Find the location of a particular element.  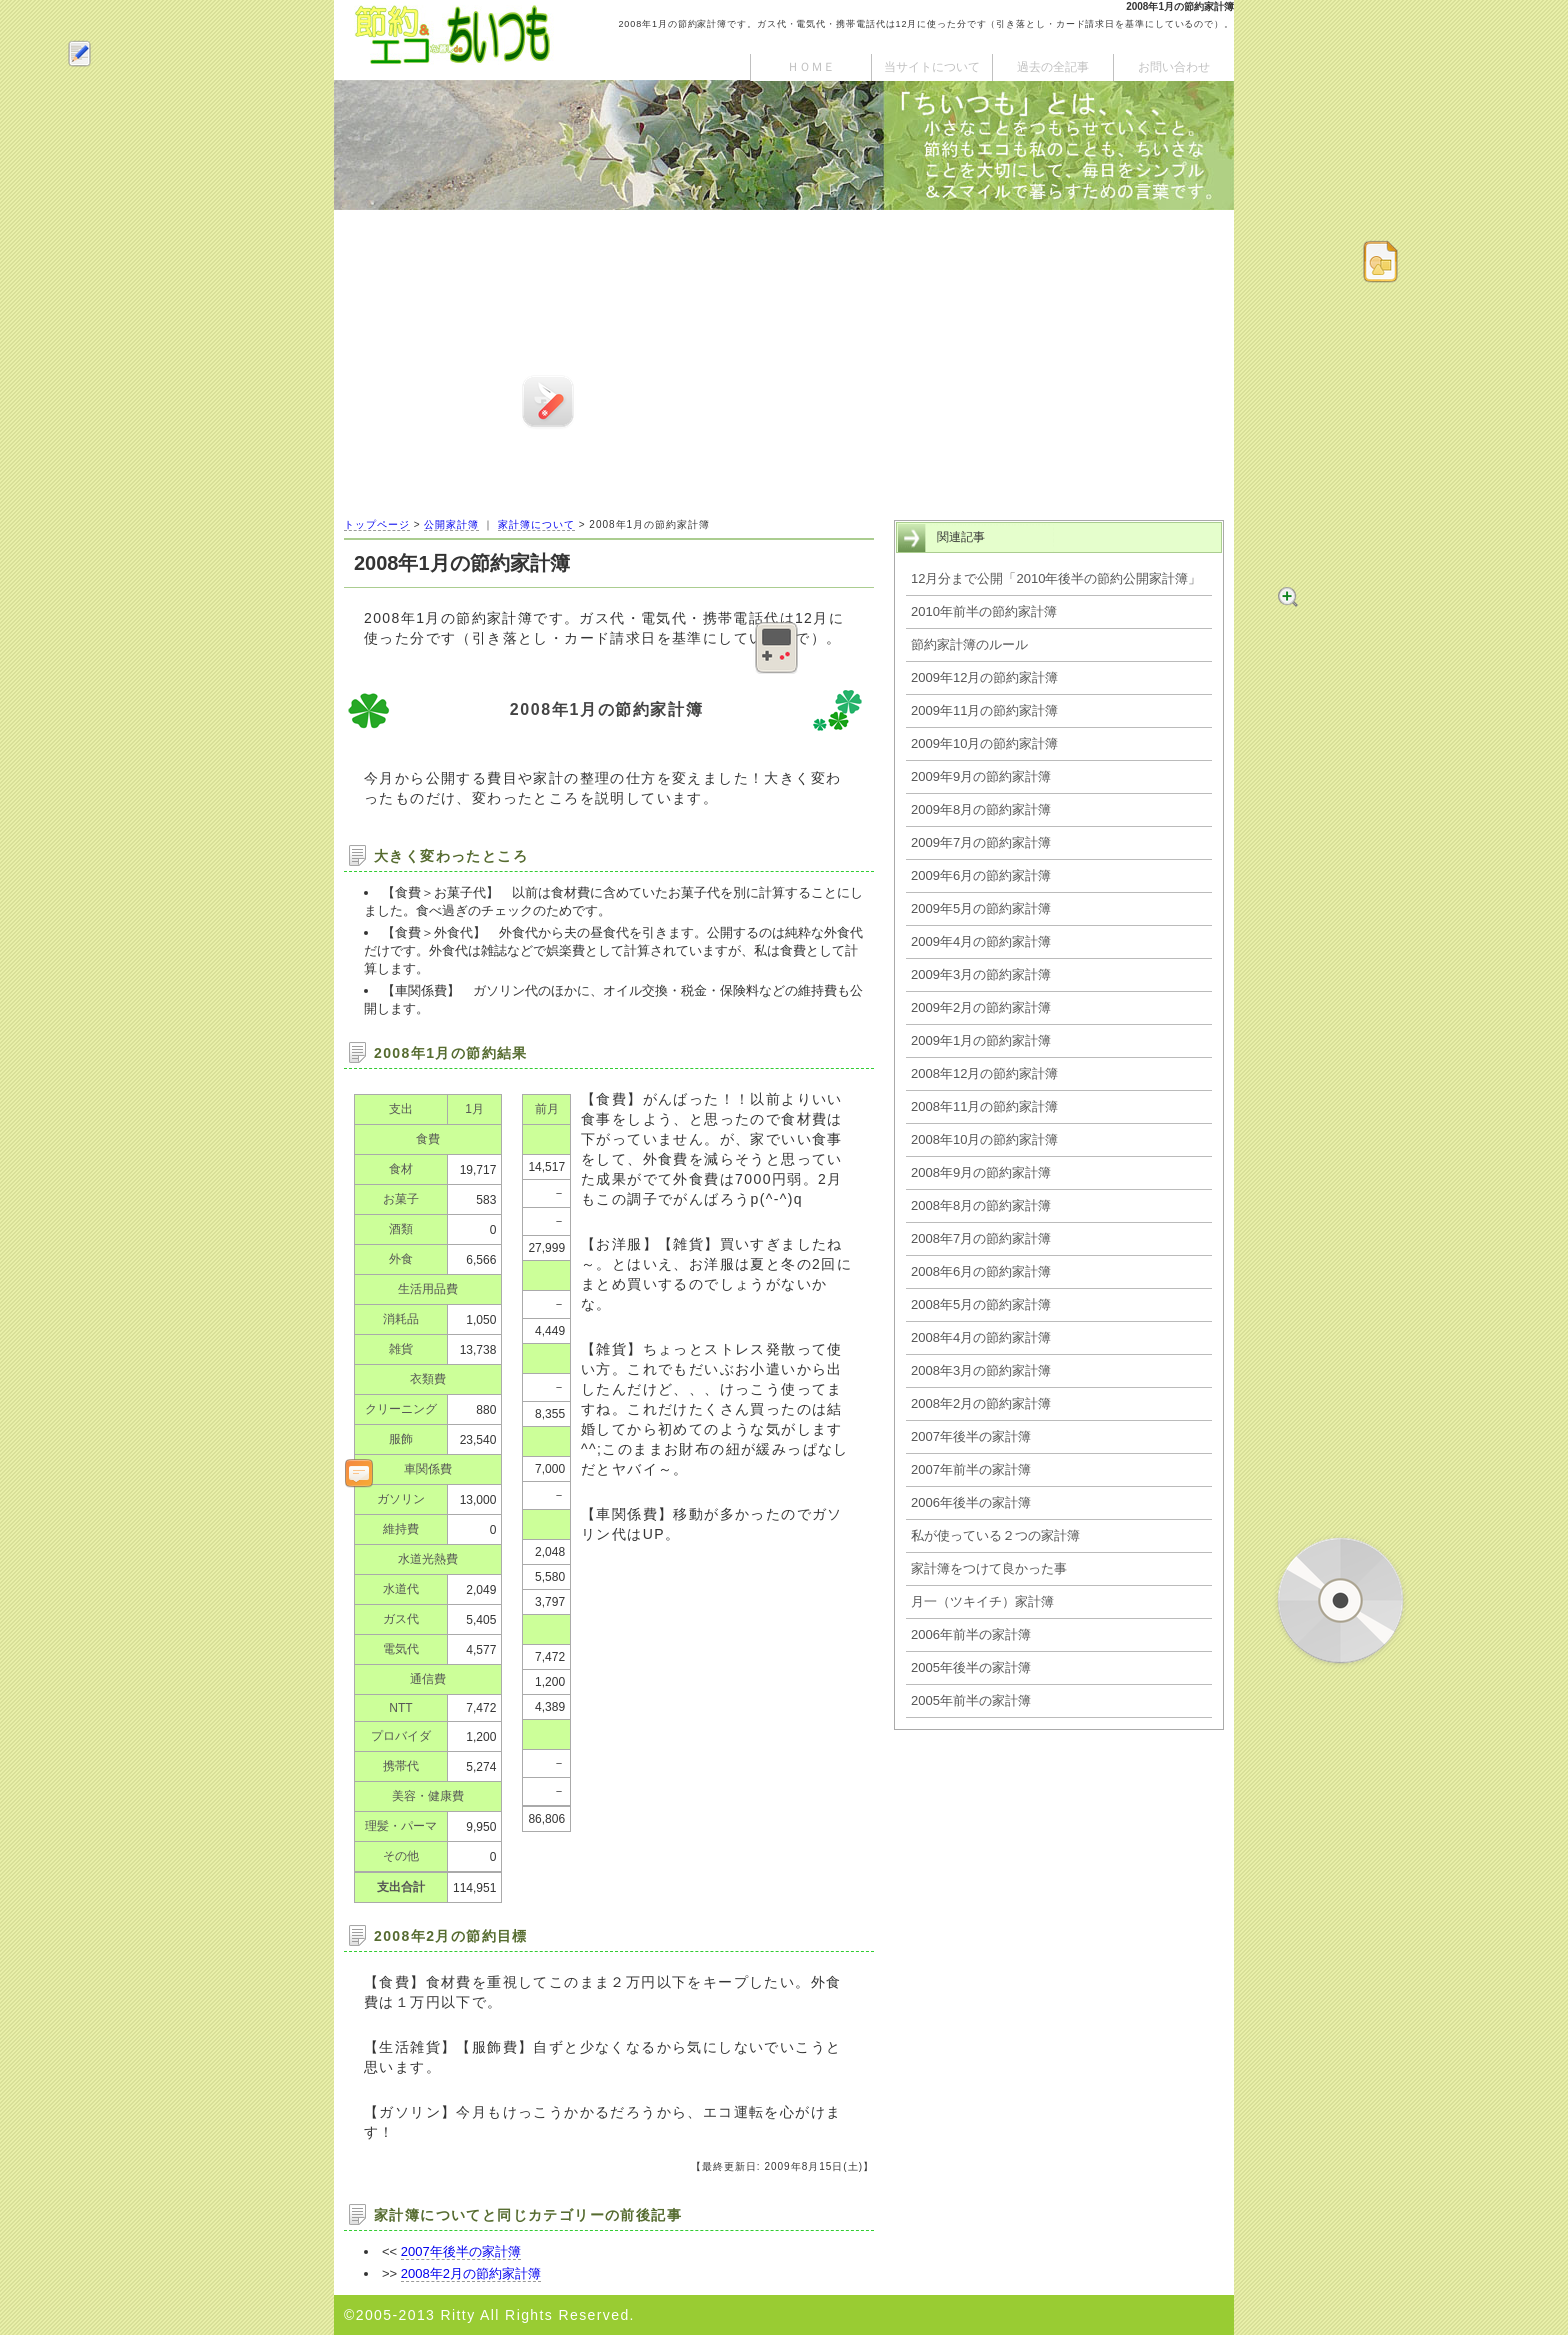

open empathy messaging app is located at coordinates (359, 1473).